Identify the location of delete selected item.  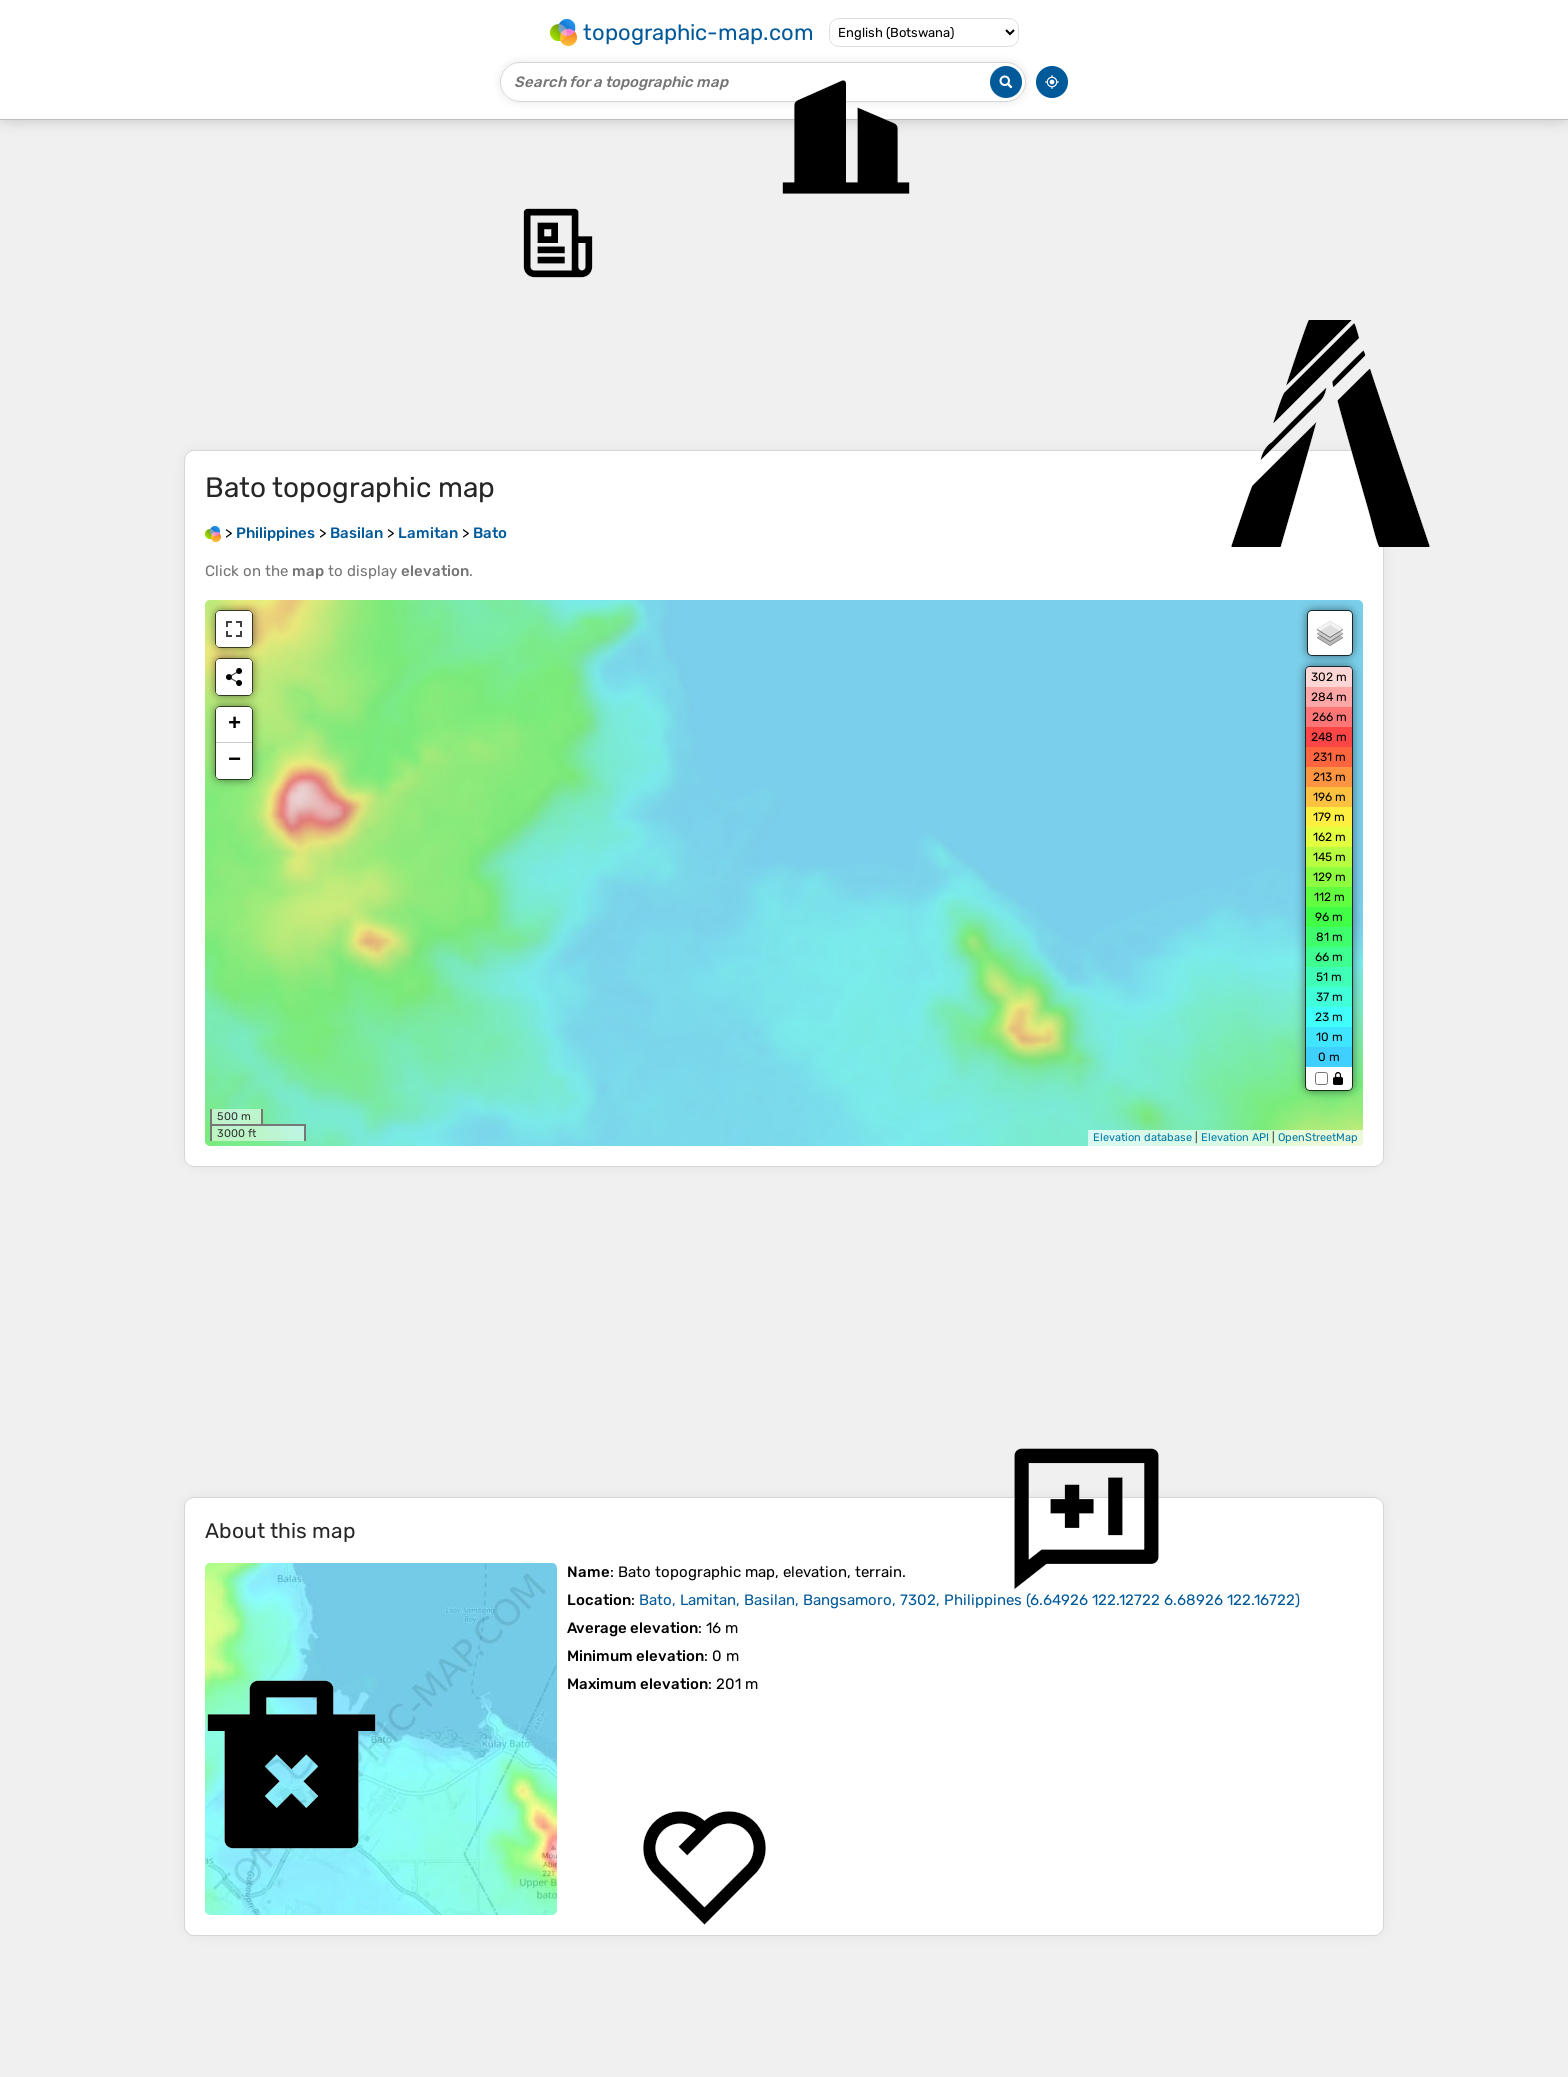
(291, 1764).